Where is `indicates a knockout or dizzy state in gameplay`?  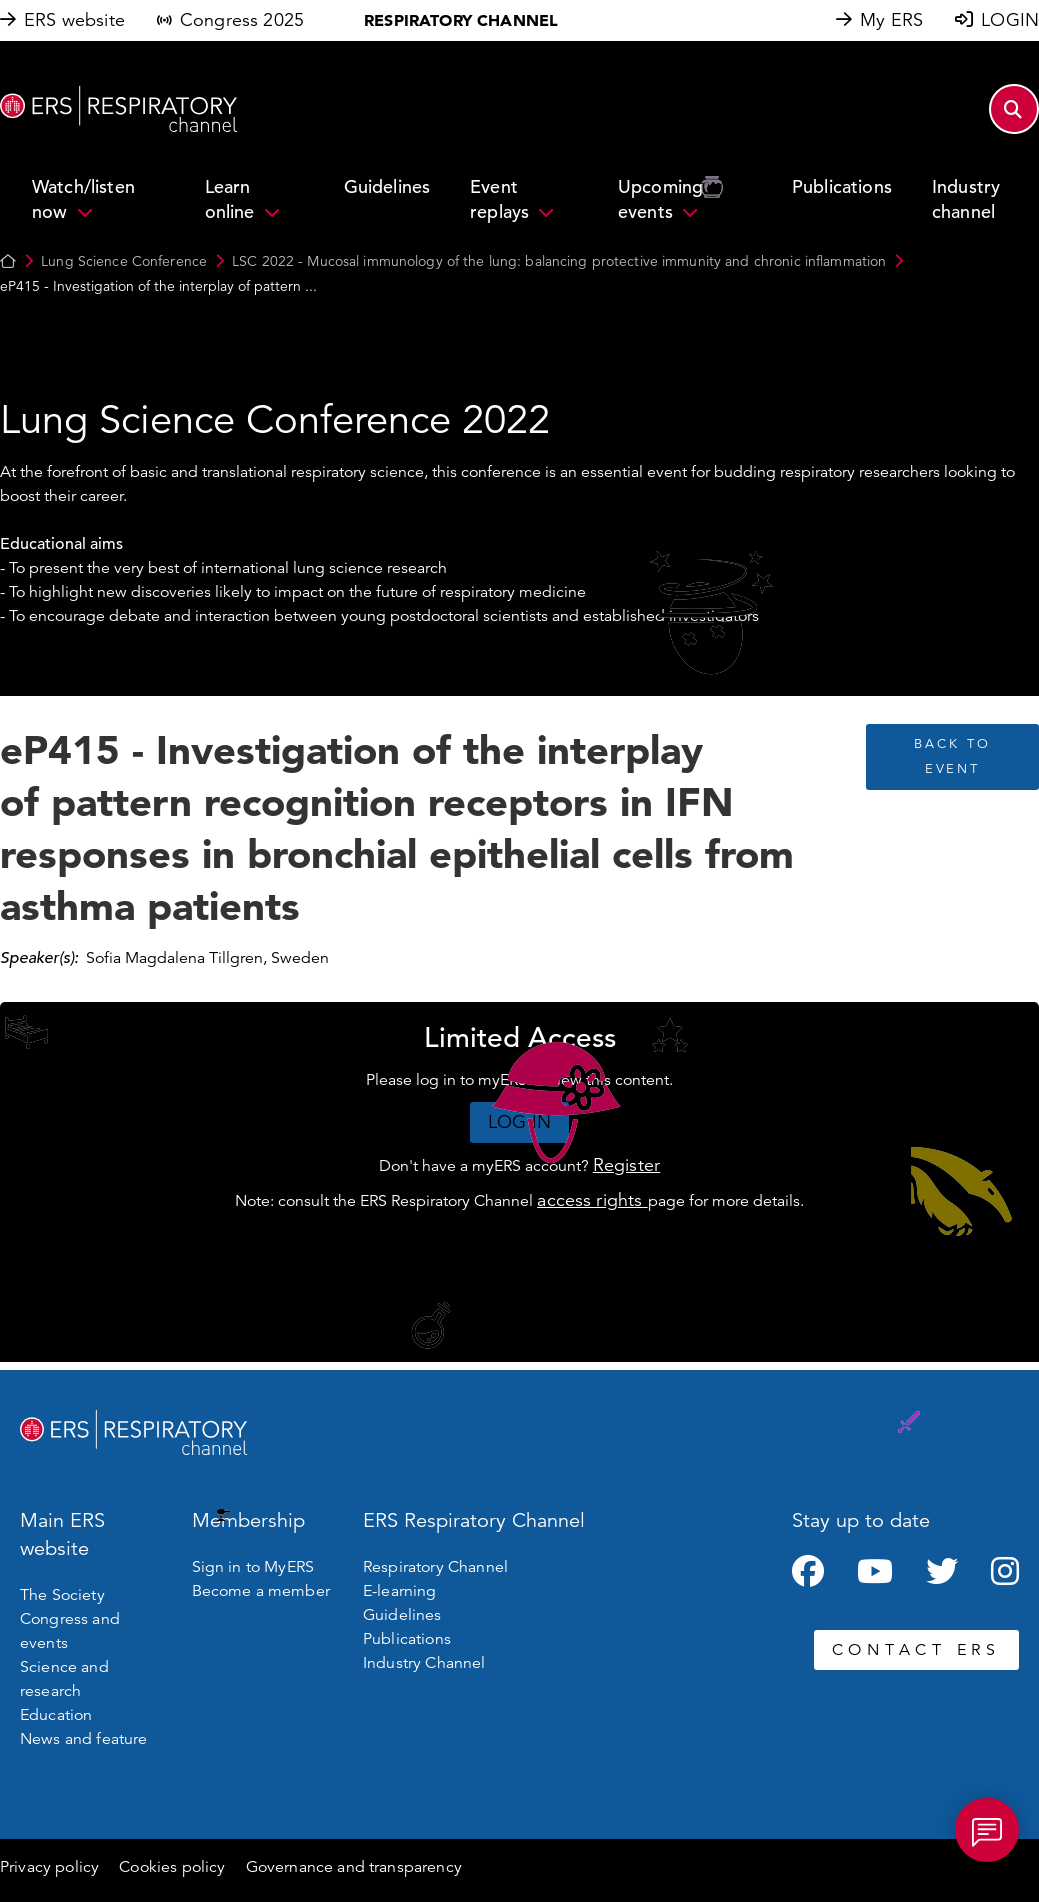 indicates a knockout or dizzy state in gameplay is located at coordinates (711, 612).